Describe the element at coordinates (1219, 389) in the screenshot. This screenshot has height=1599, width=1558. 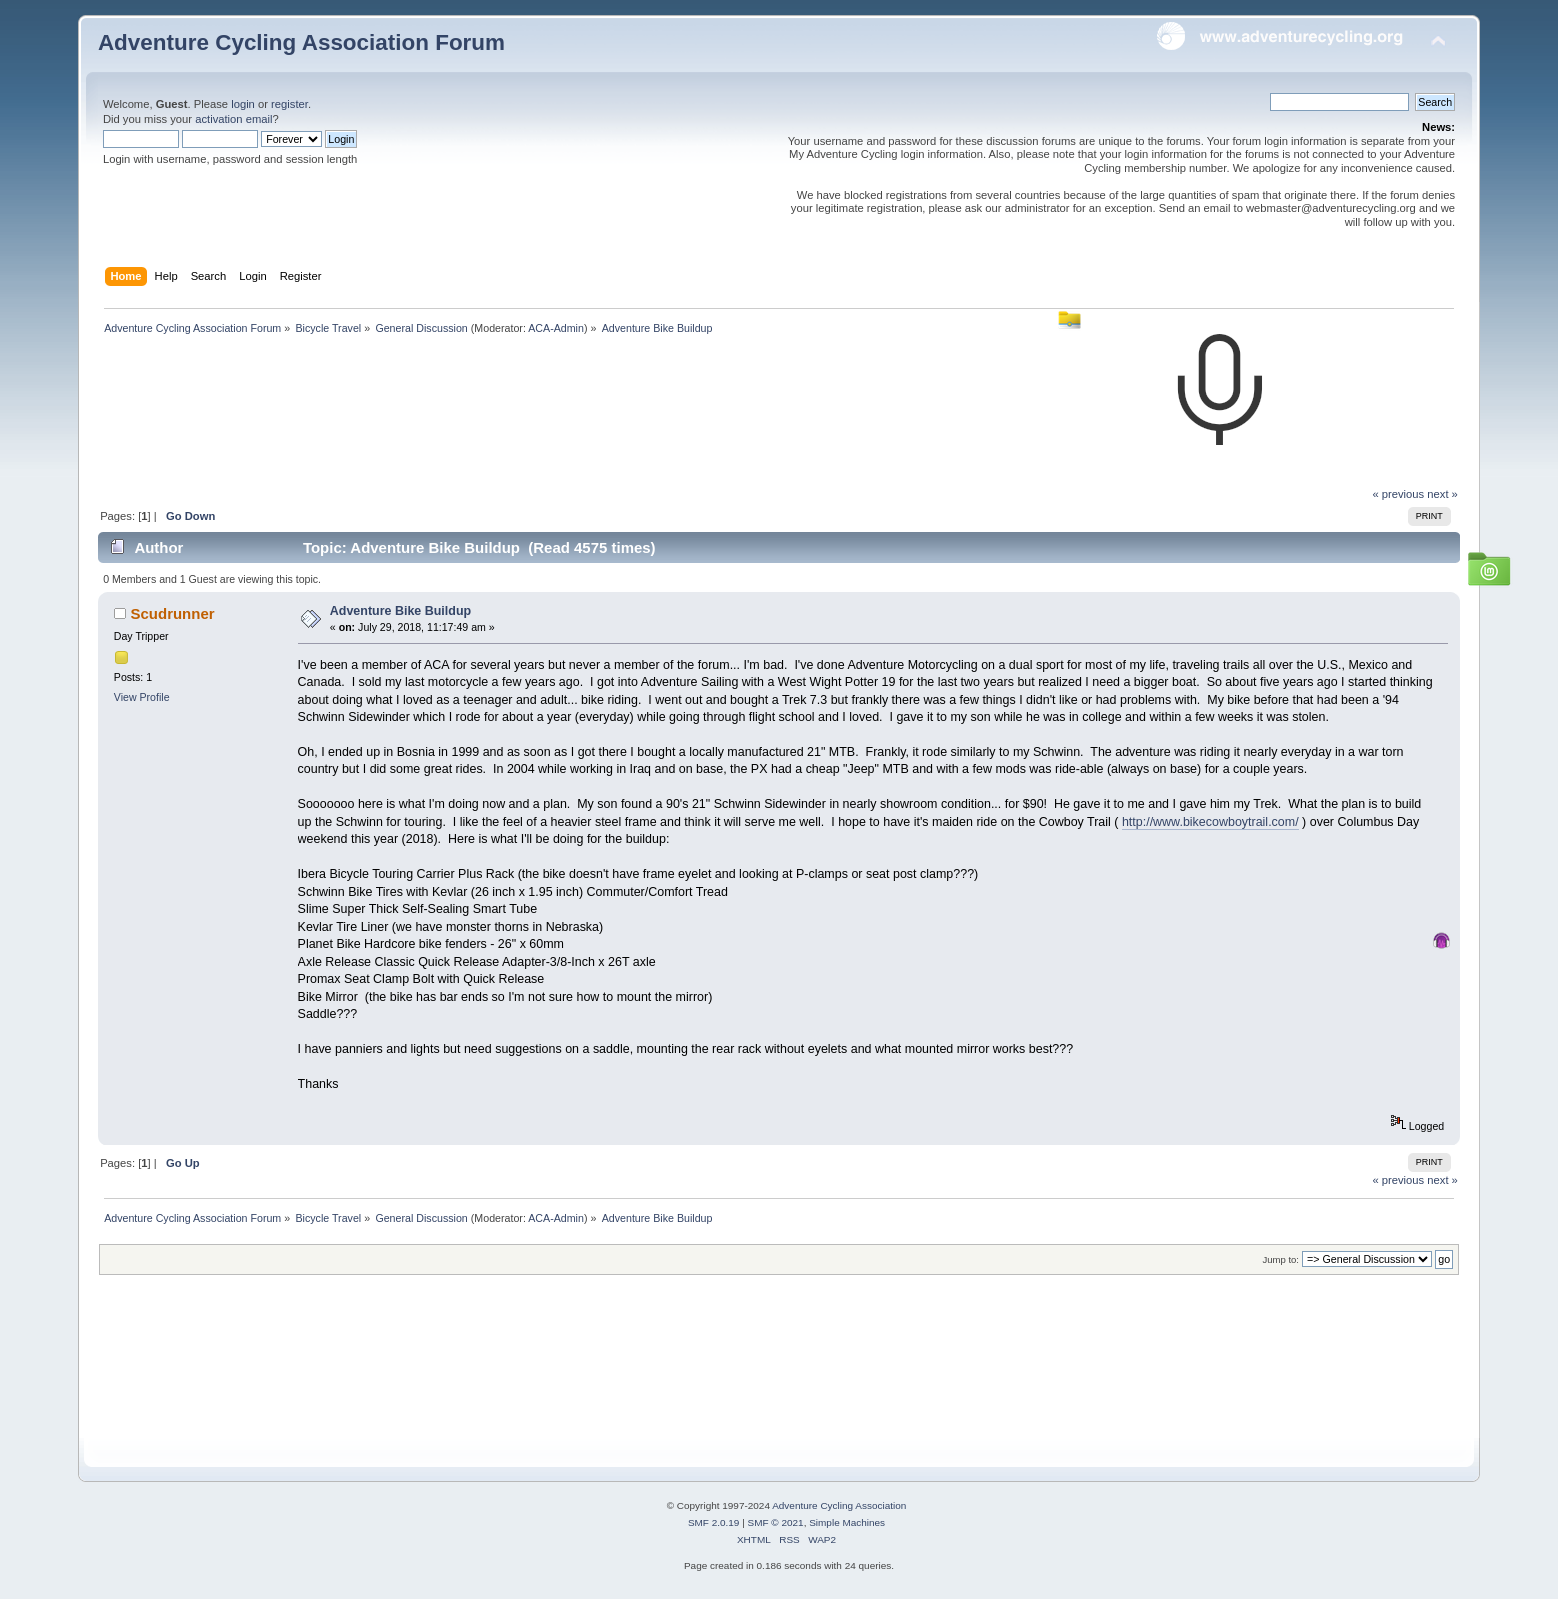
I see `access microphone settings` at that location.